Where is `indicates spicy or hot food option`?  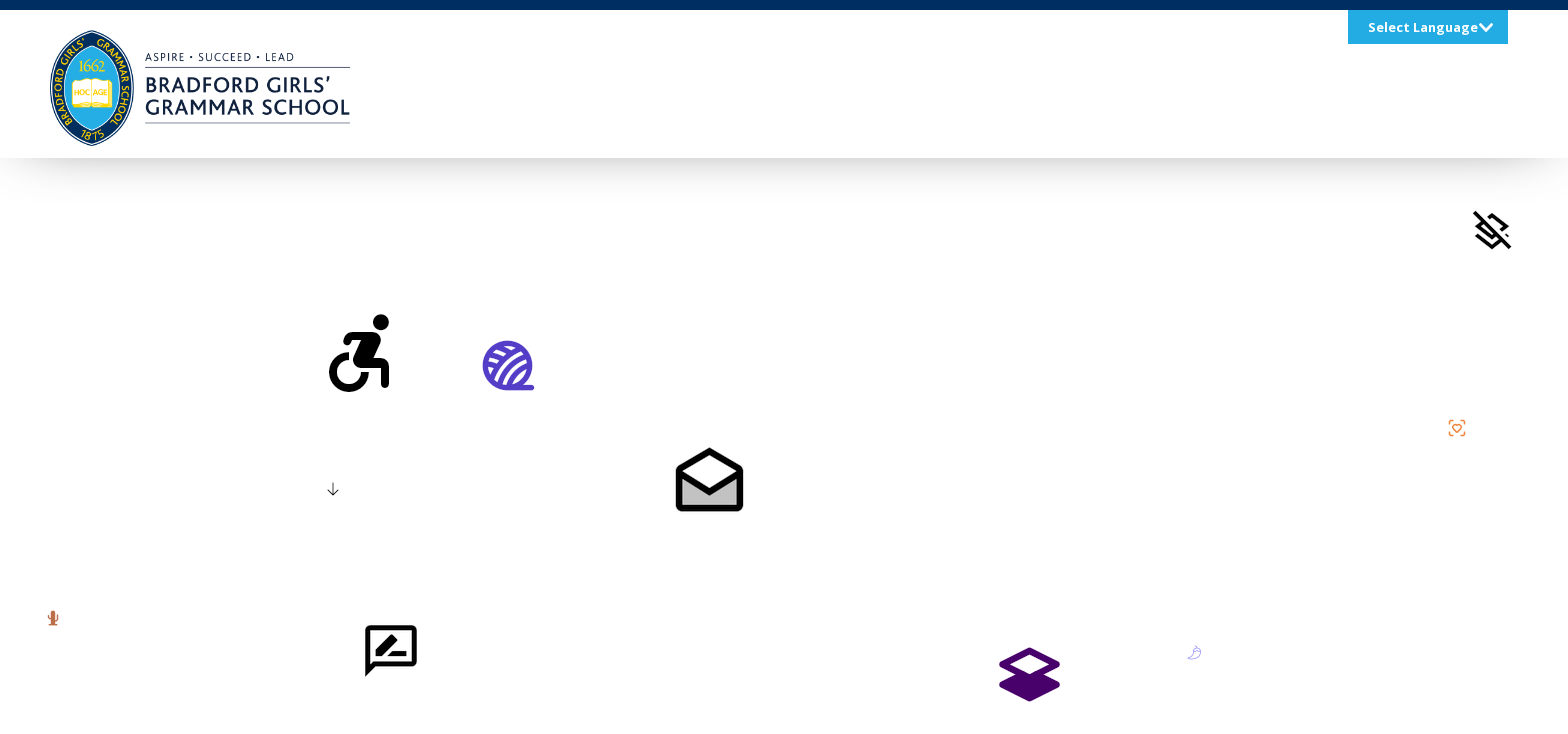
indicates spicy or hot food option is located at coordinates (1195, 653).